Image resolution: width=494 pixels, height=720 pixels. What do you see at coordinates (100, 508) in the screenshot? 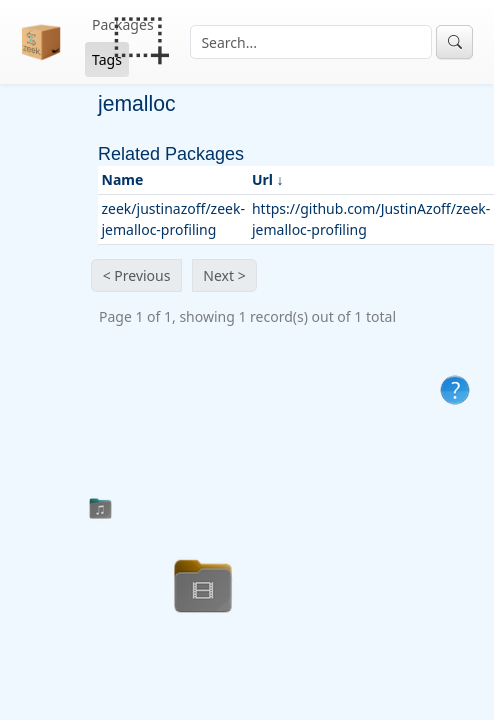
I see `open your music folder` at bounding box center [100, 508].